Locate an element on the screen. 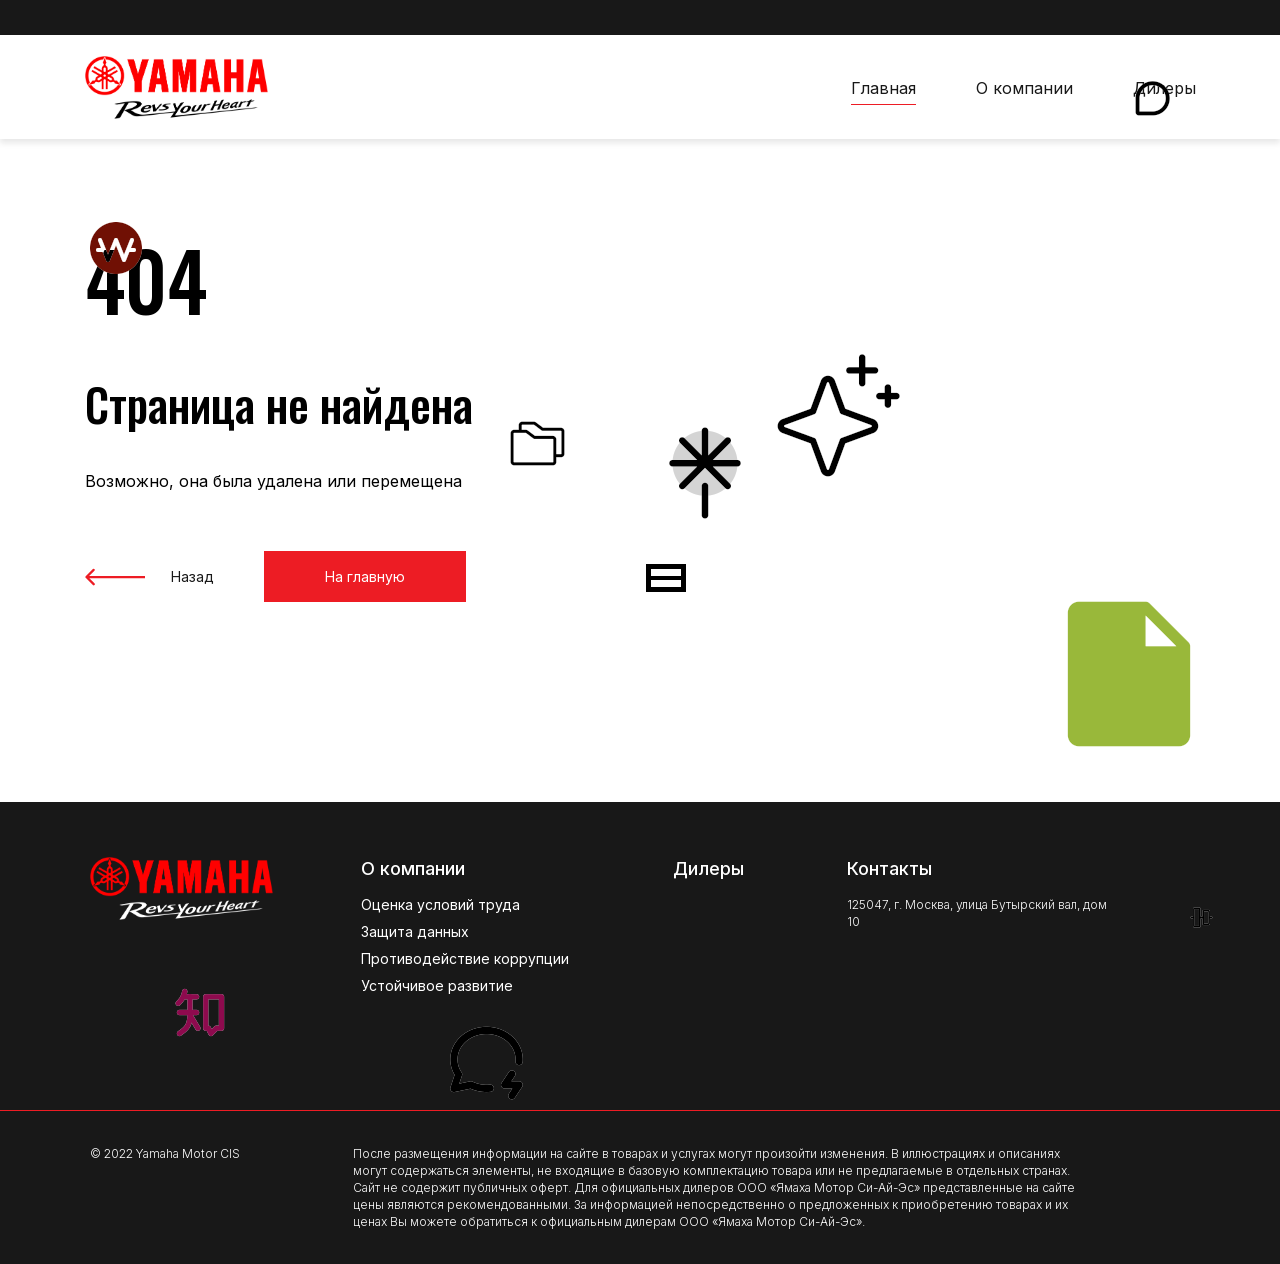  send a quick or instant message is located at coordinates (486, 1059).